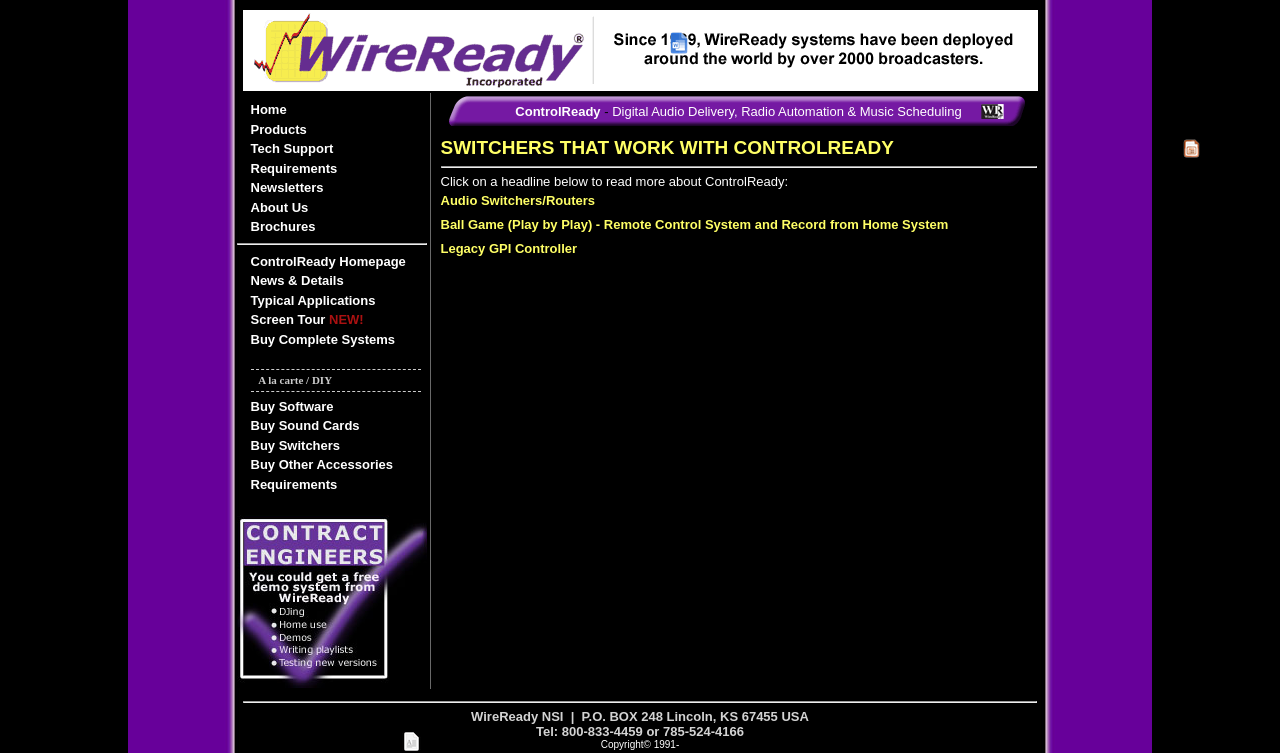 The height and width of the screenshot is (753, 1280). I want to click on microsoft word document file, so click(679, 43).